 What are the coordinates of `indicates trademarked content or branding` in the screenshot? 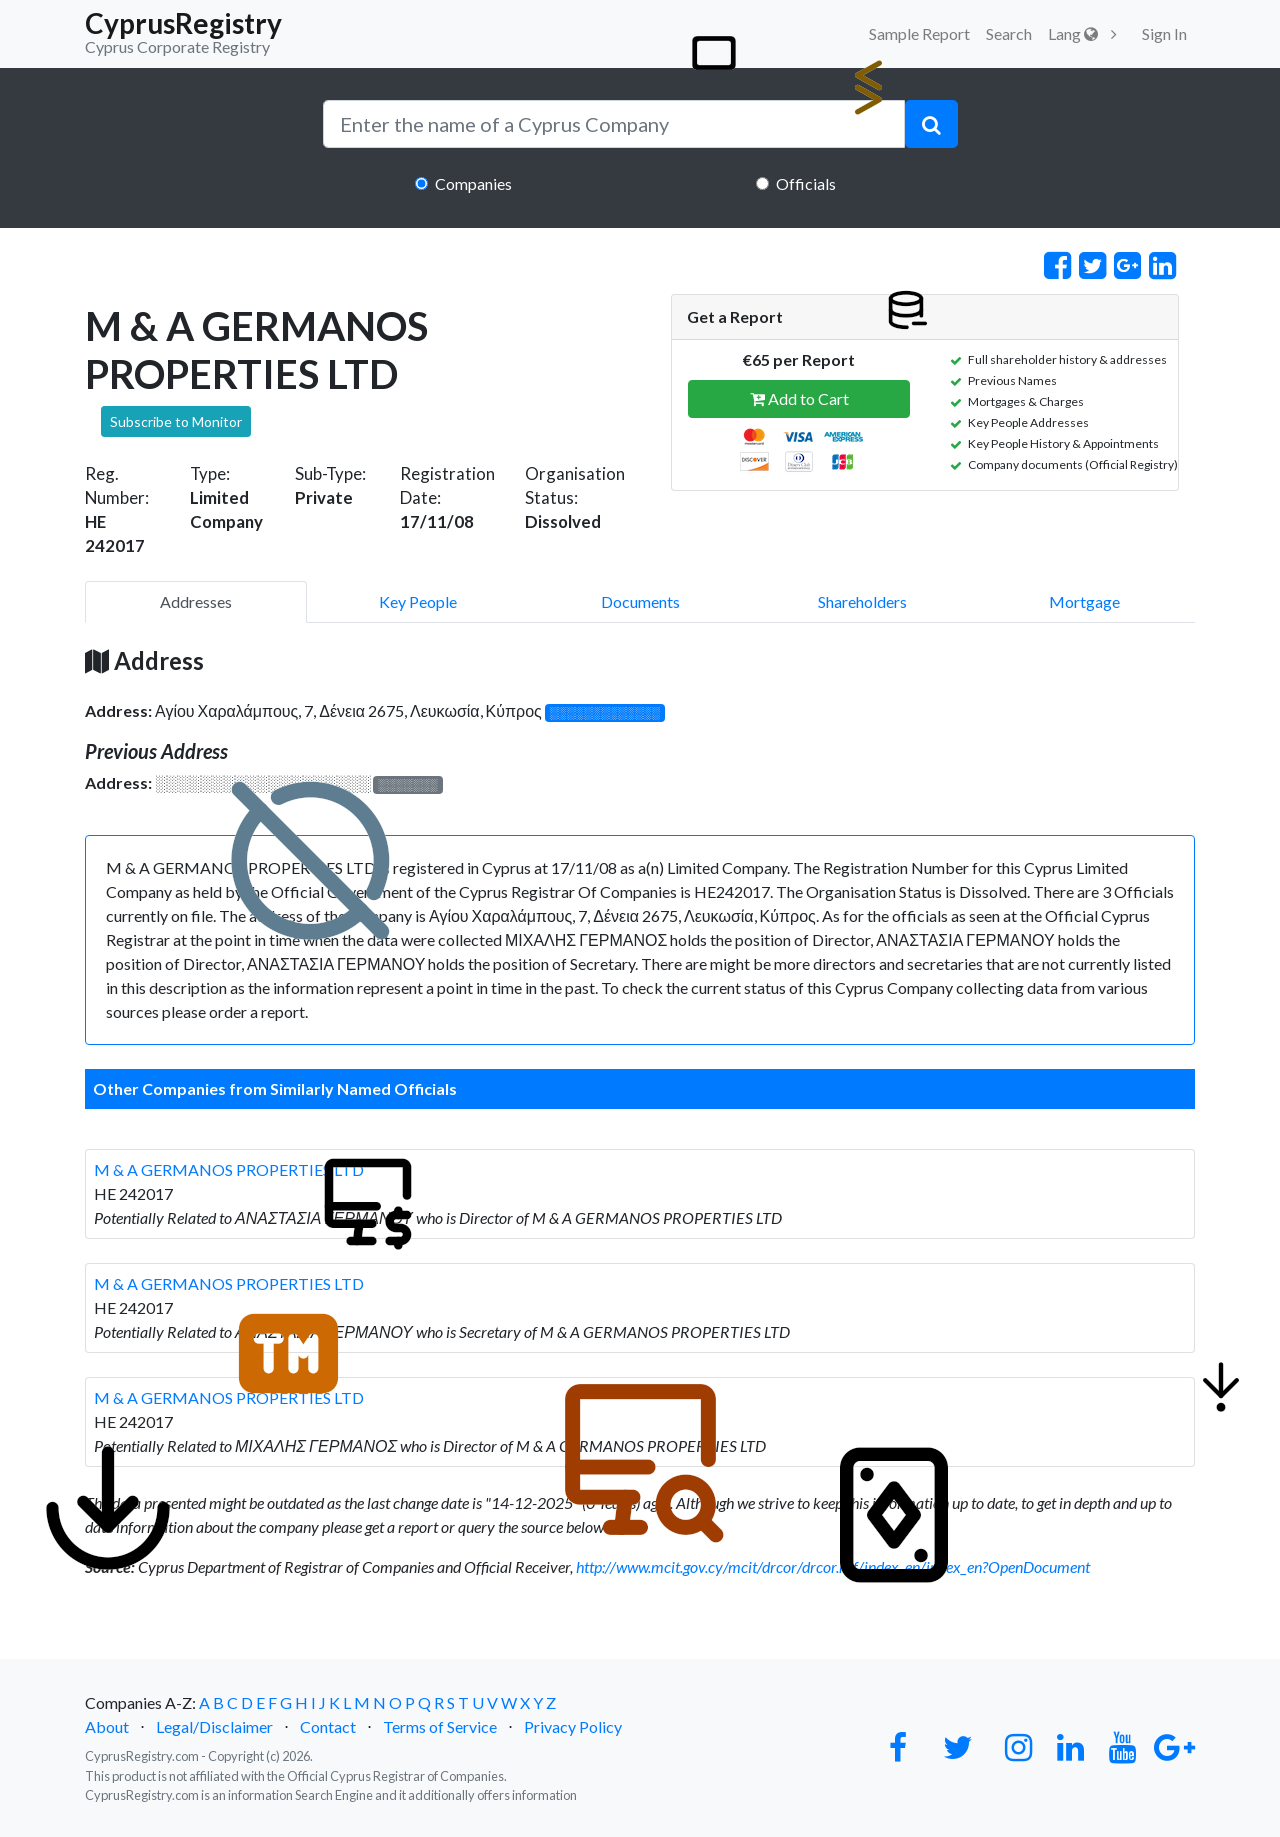 It's located at (288, 1353).